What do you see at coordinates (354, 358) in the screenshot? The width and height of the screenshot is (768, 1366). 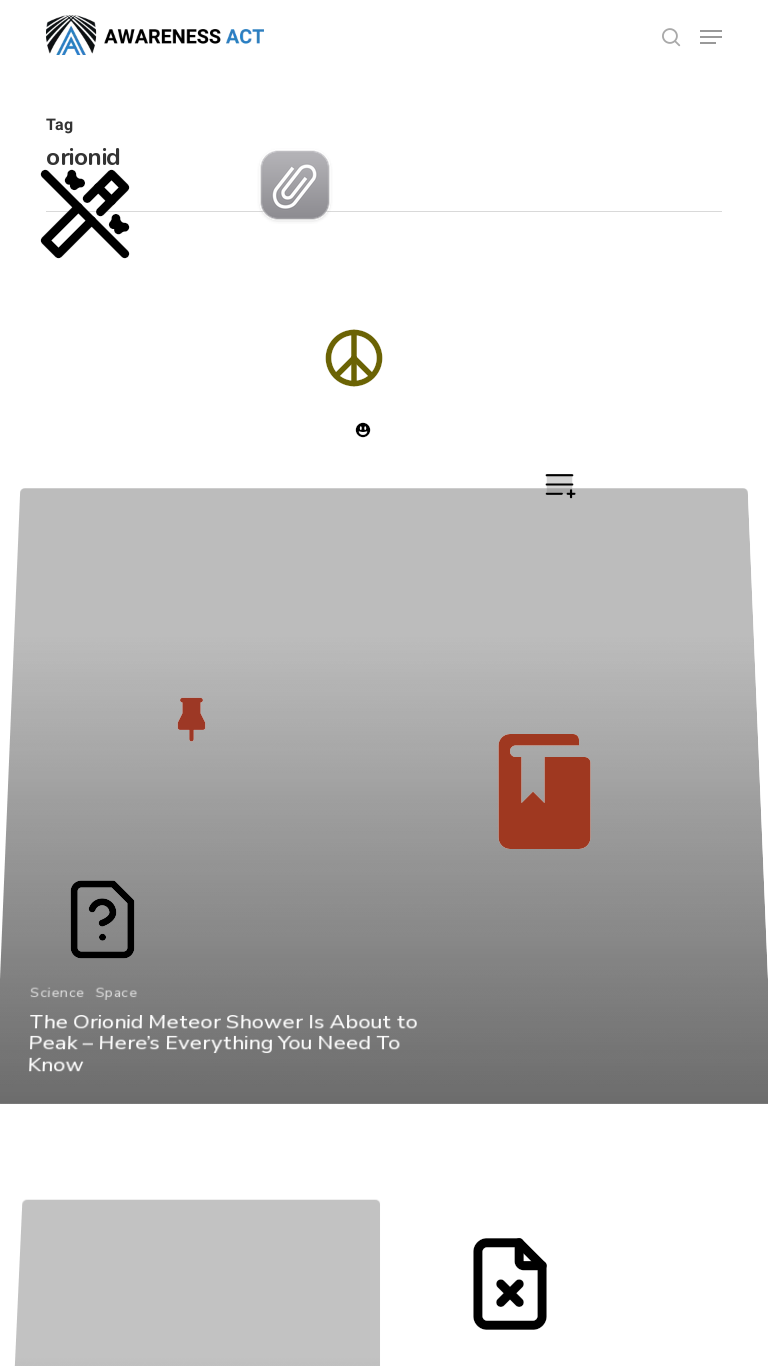 I see `peace symbol or anti-war indicator` at bounding box center [354, 358].